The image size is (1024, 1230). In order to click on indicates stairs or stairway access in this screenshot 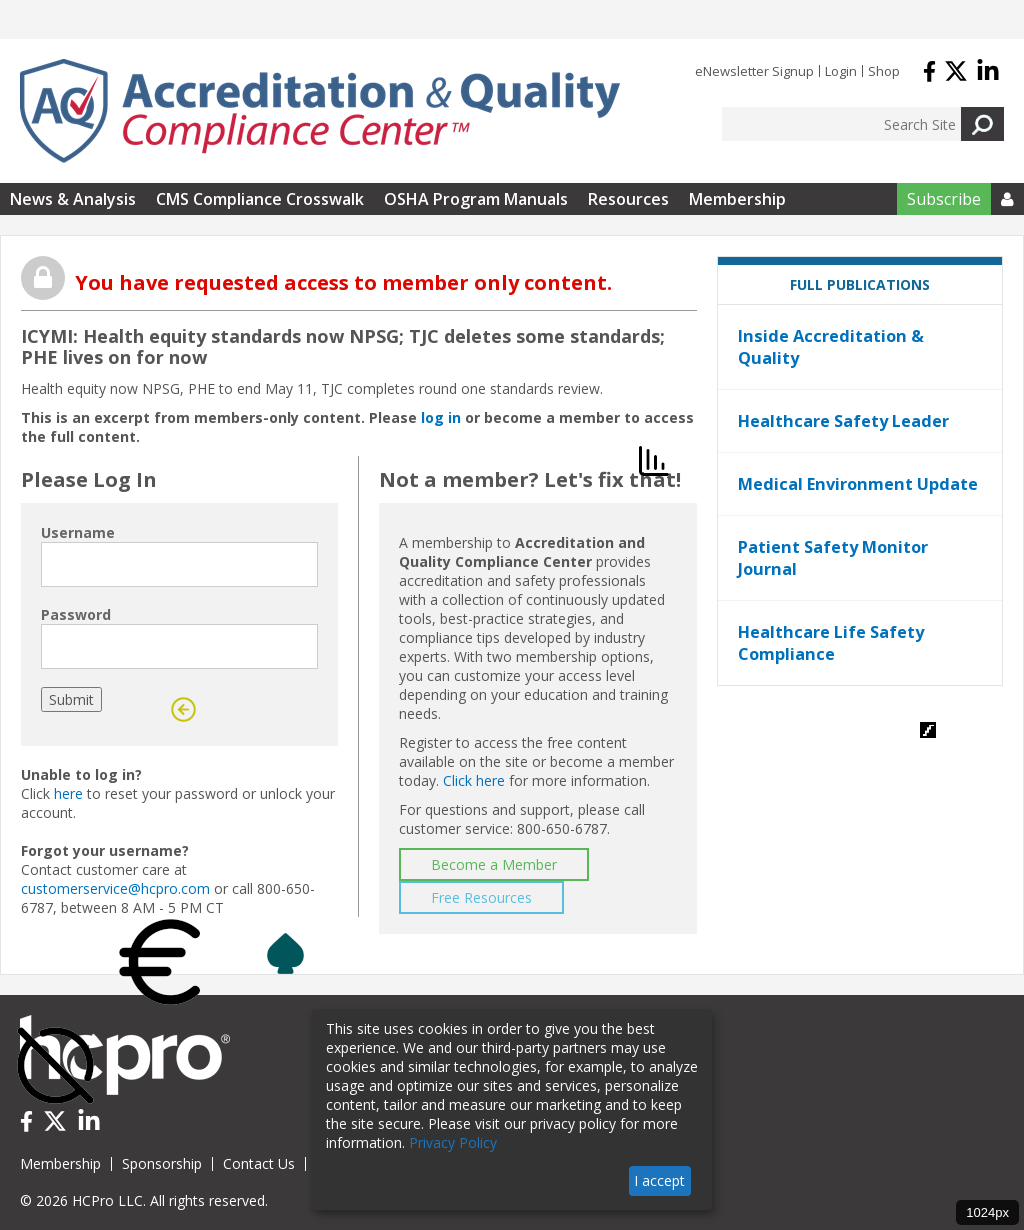, I will do `click(928, 730)`.